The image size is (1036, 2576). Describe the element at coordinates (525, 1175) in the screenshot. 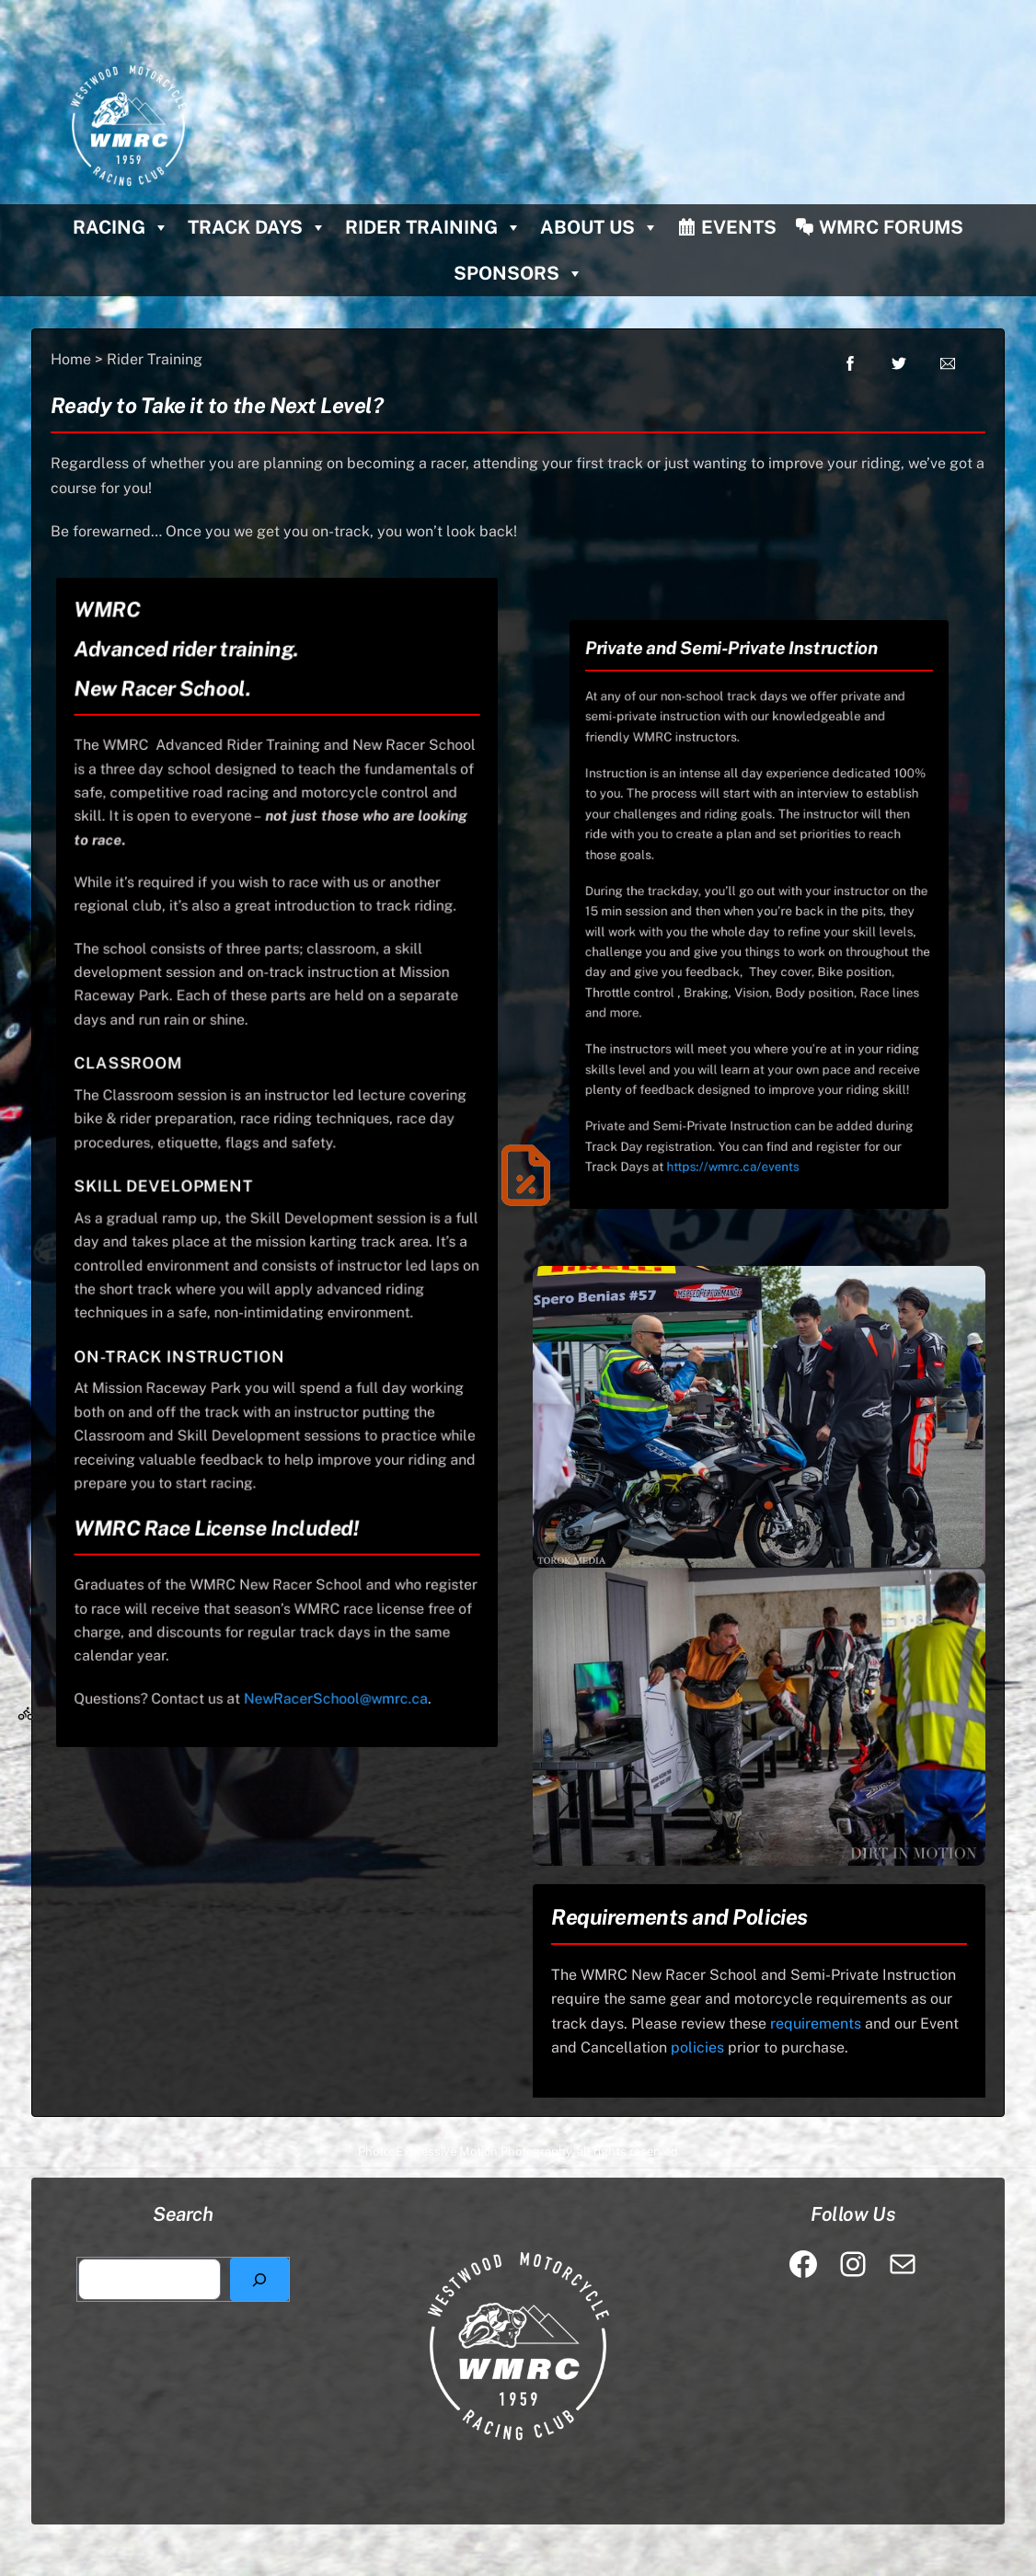

I see `view document with percentage or discount details` at that location.